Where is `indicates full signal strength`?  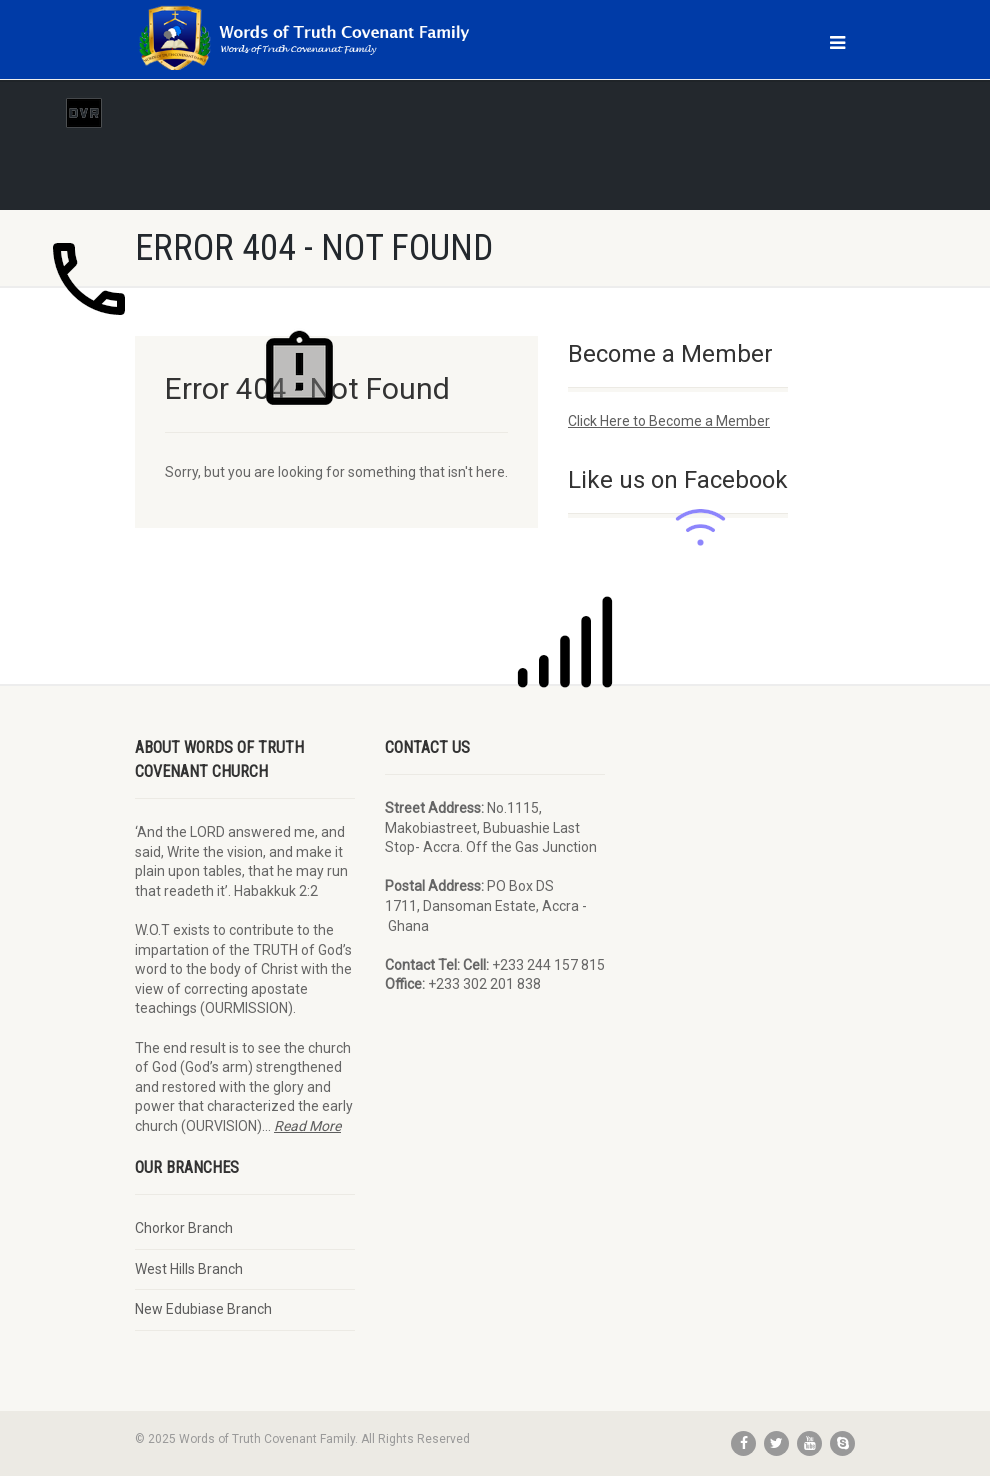
indicates full signal strength is located at coordinates (565, 642).